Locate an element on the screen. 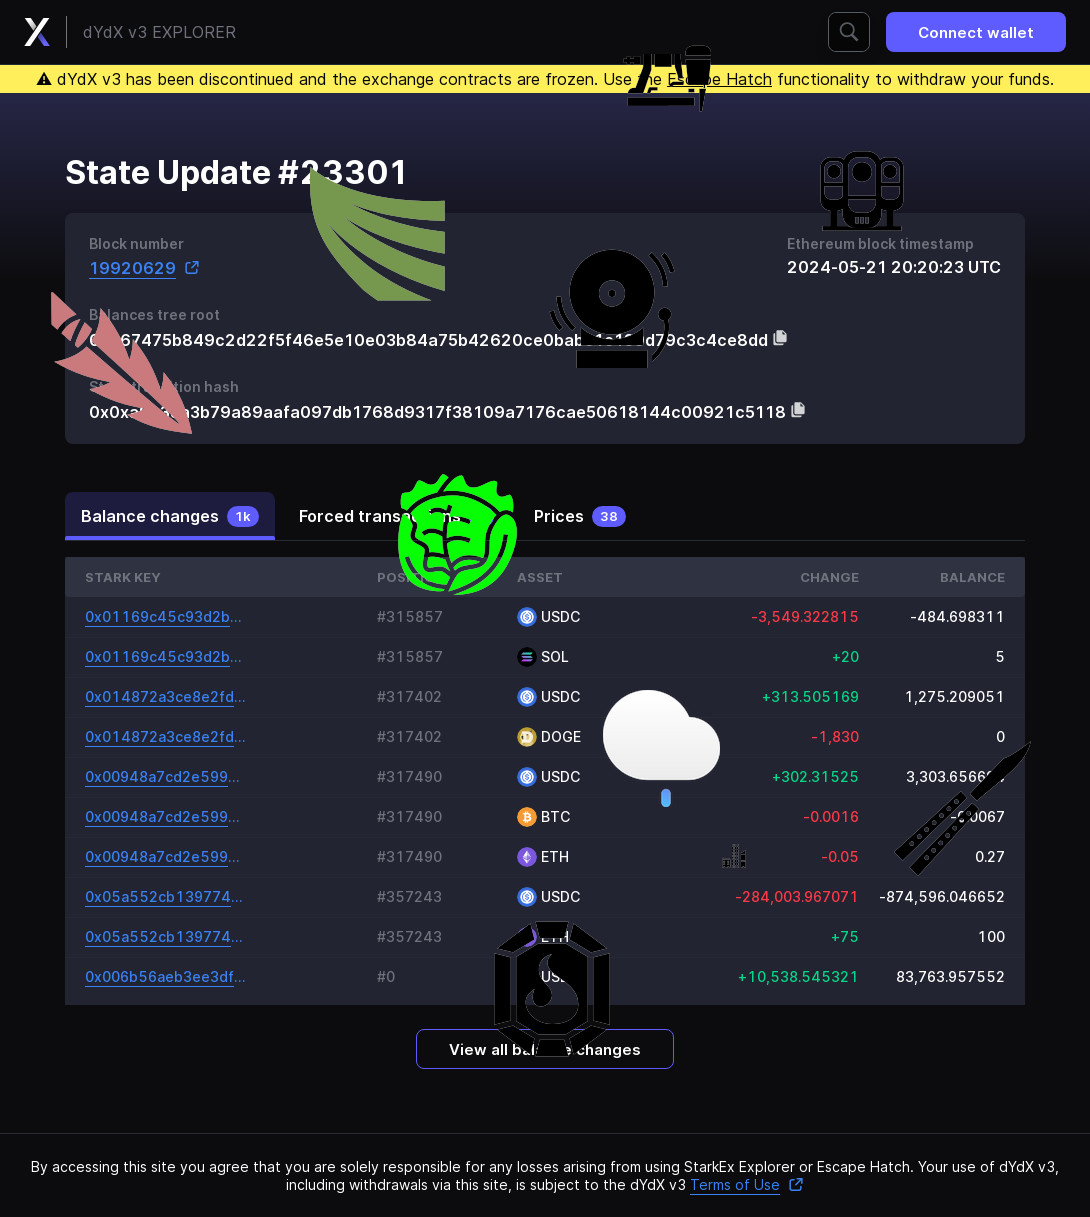 The width and height of the screenshot is (1090, 1217). alarm or alert is currently active is located at coordinates (612, 306).